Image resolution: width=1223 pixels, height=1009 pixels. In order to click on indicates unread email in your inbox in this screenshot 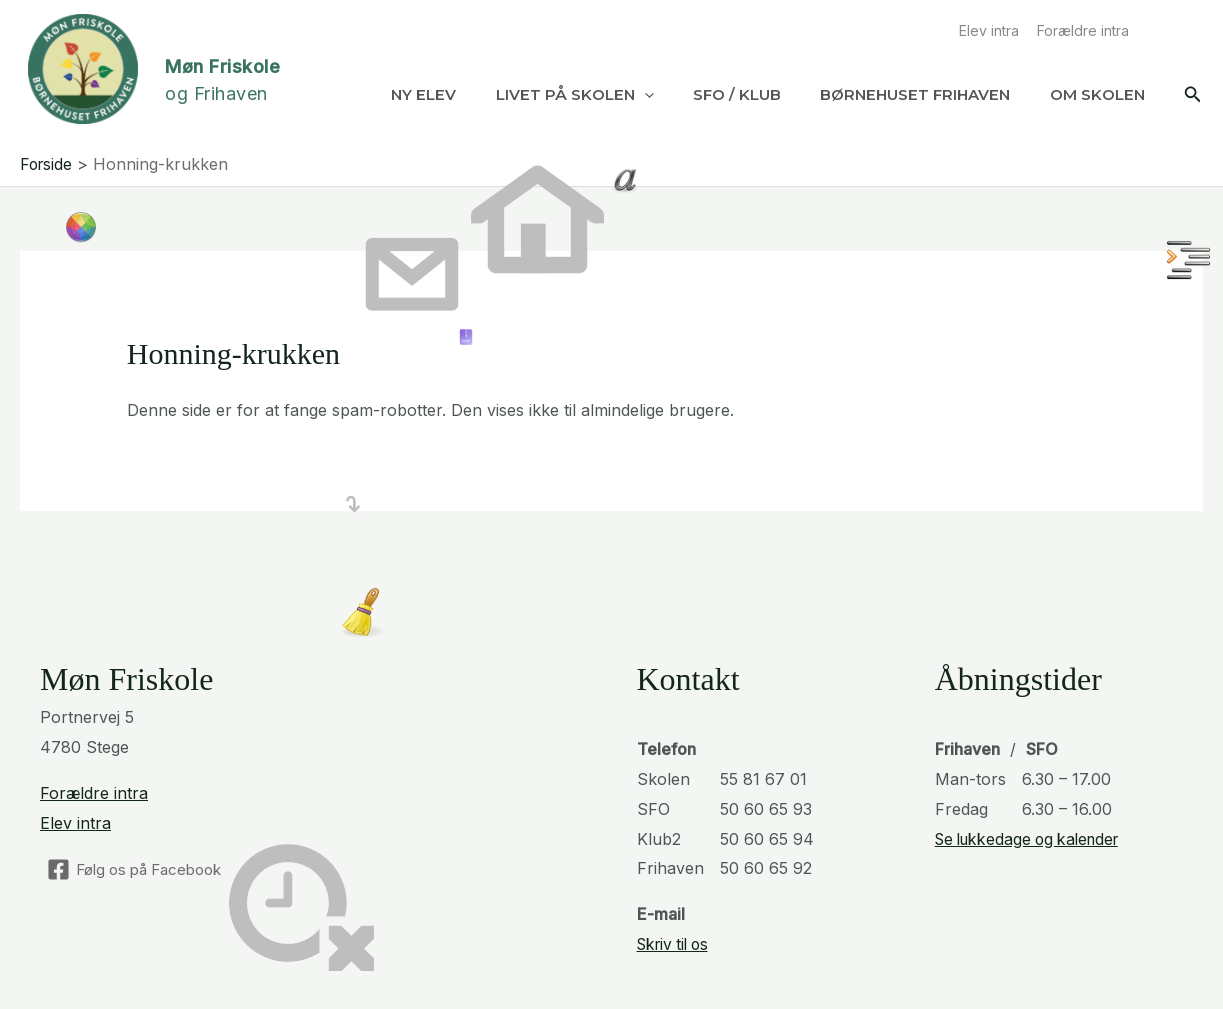, I will do `click(412, 271)`.